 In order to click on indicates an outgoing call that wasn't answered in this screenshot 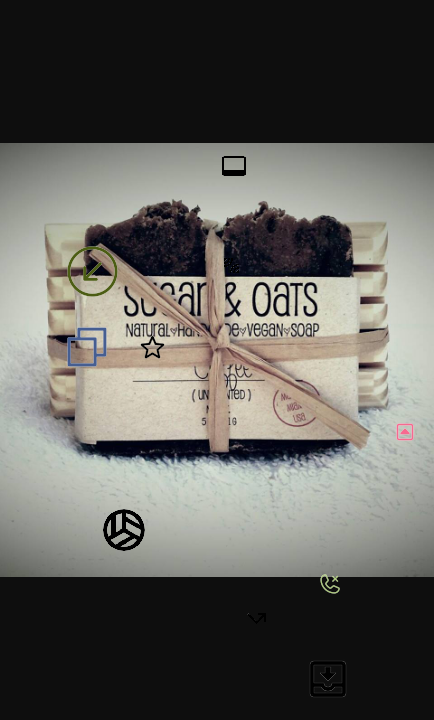, I will do `click(256, 618)`.